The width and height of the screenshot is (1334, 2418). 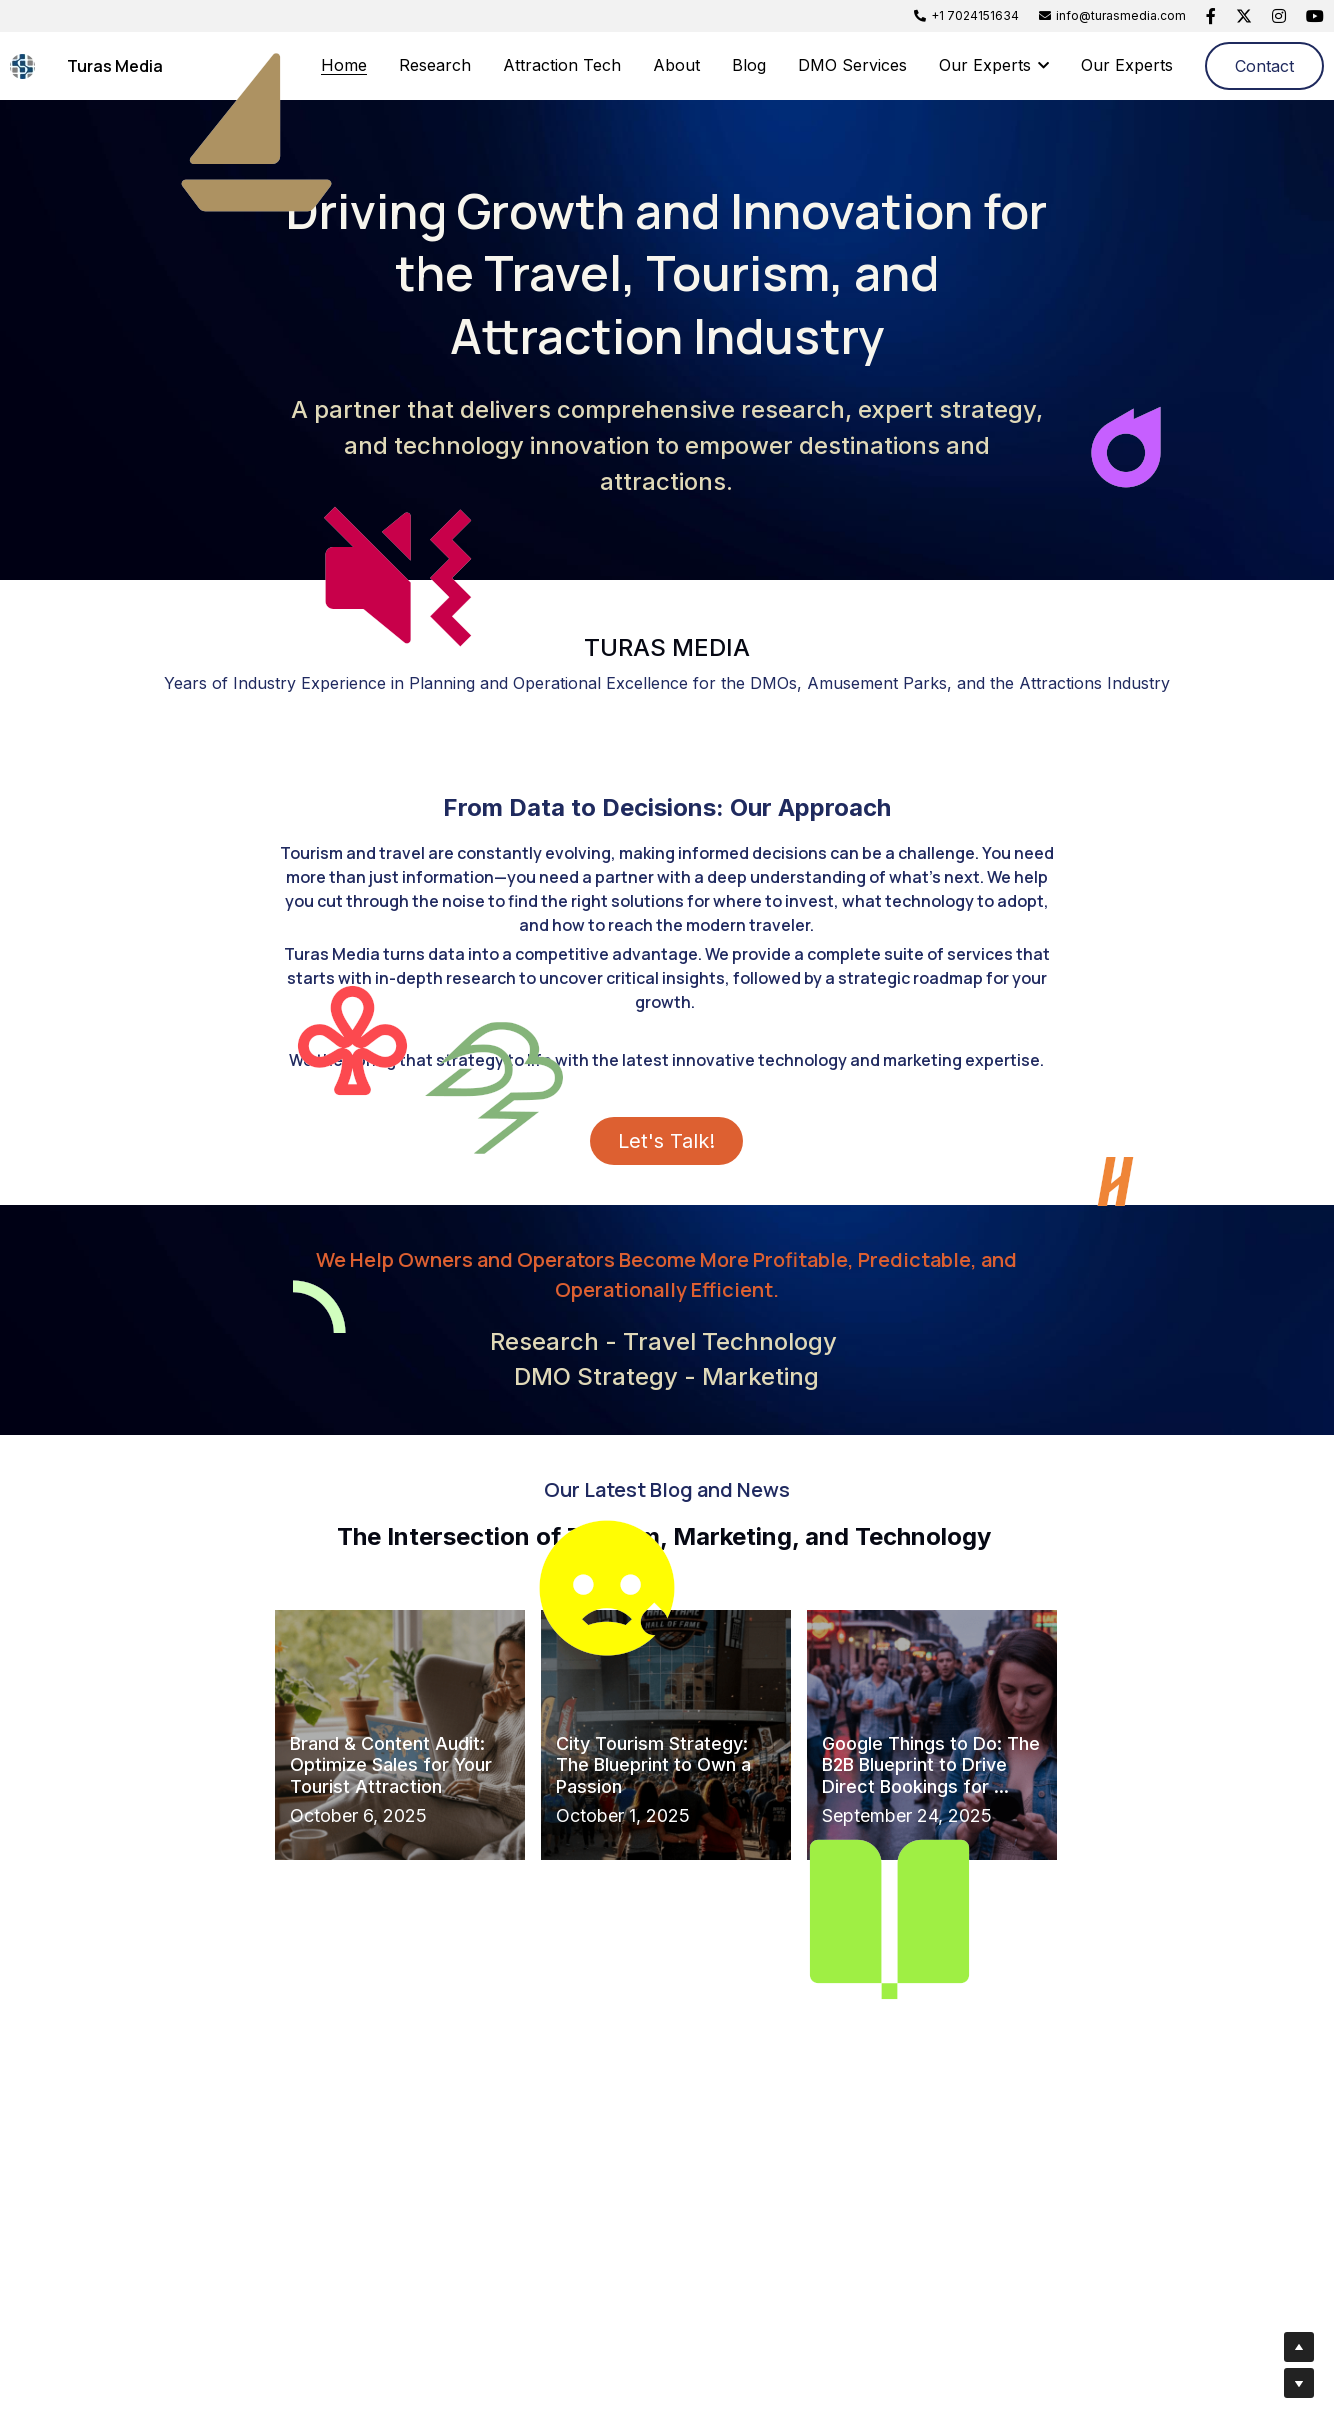 What do you see at coordinates (607, 1588) in the screenshot?
I see `indicate negative feedback or dissatisfaction` at bounding box center [607, 1588].